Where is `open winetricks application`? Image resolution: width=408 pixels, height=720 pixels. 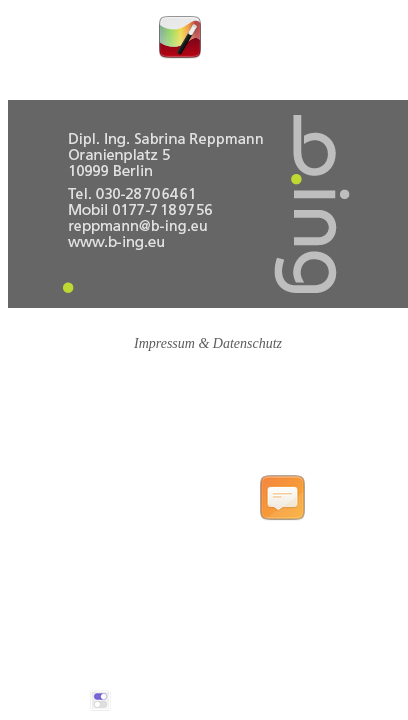
open winetricks application is located at coordinates (180, 37).